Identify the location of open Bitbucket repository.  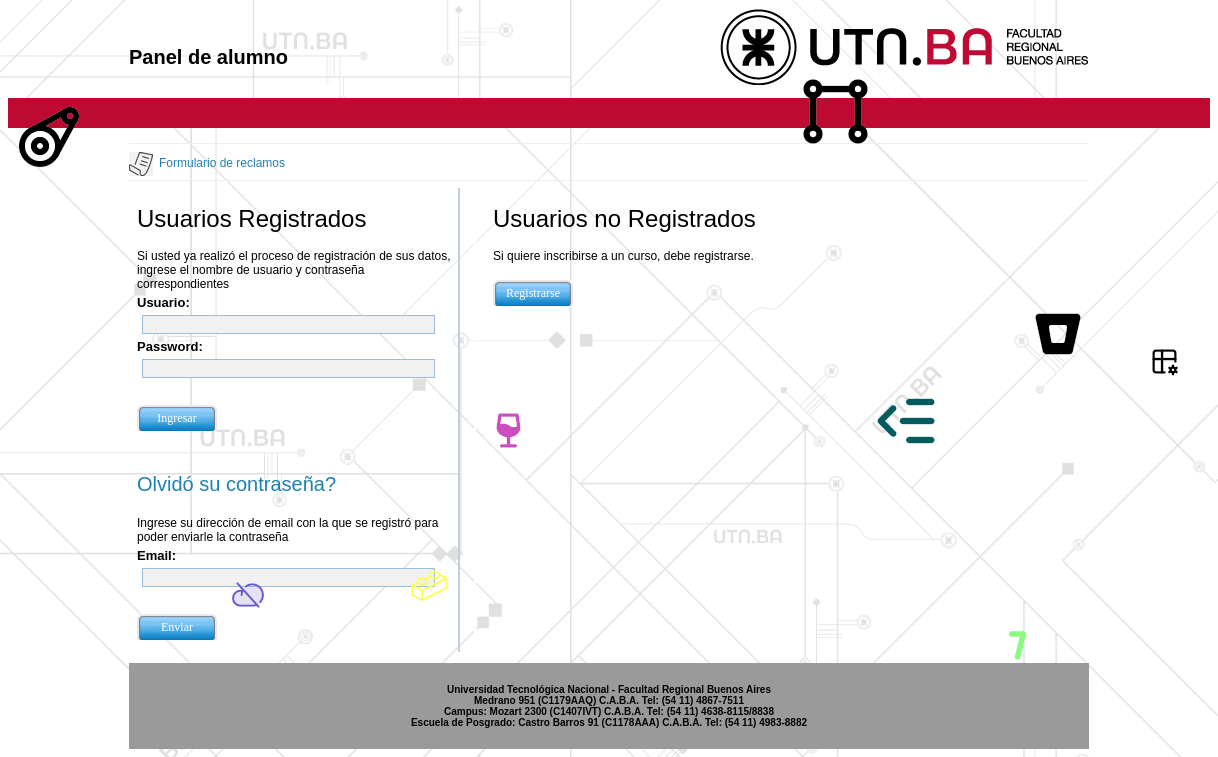
(1058, 334).